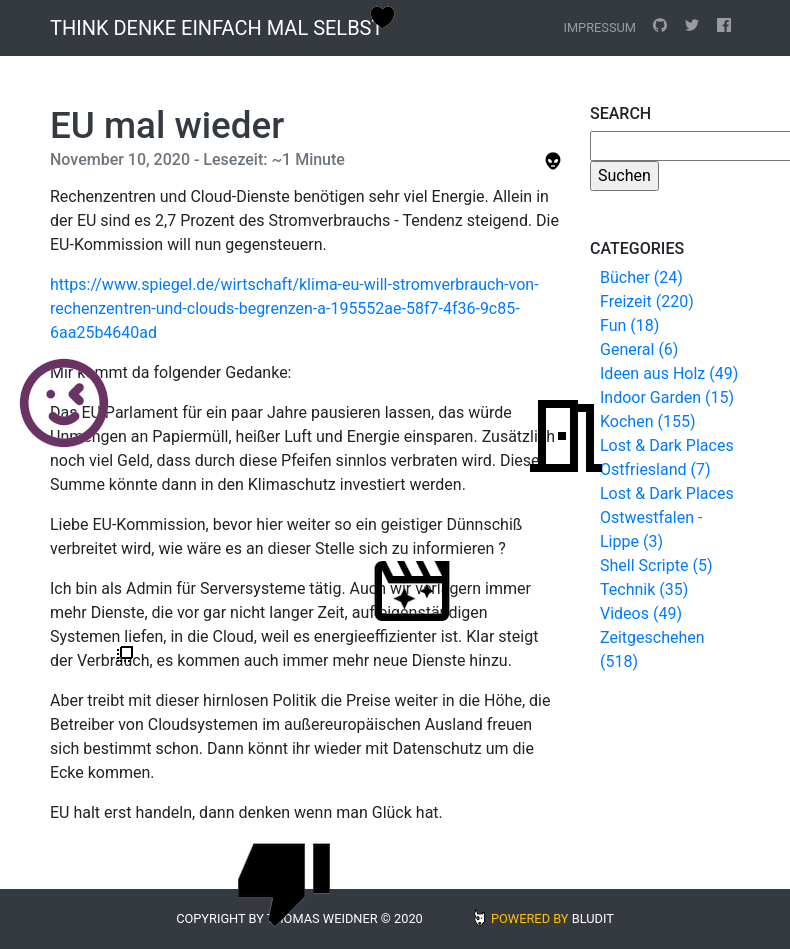 The height and width of the screenshot is (949, 790). Describe the element at coordinates (64, 403) in the screenshot. I see `add a playful or winking emoji reaction` at that location.